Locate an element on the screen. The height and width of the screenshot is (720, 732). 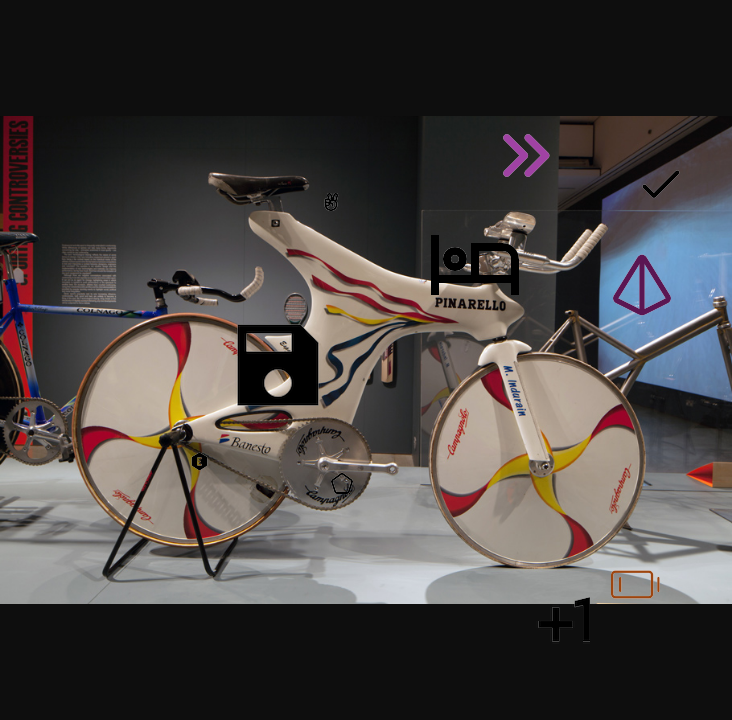
app icon for a service or brand starting with "E" is located at coordinates (199, 461).